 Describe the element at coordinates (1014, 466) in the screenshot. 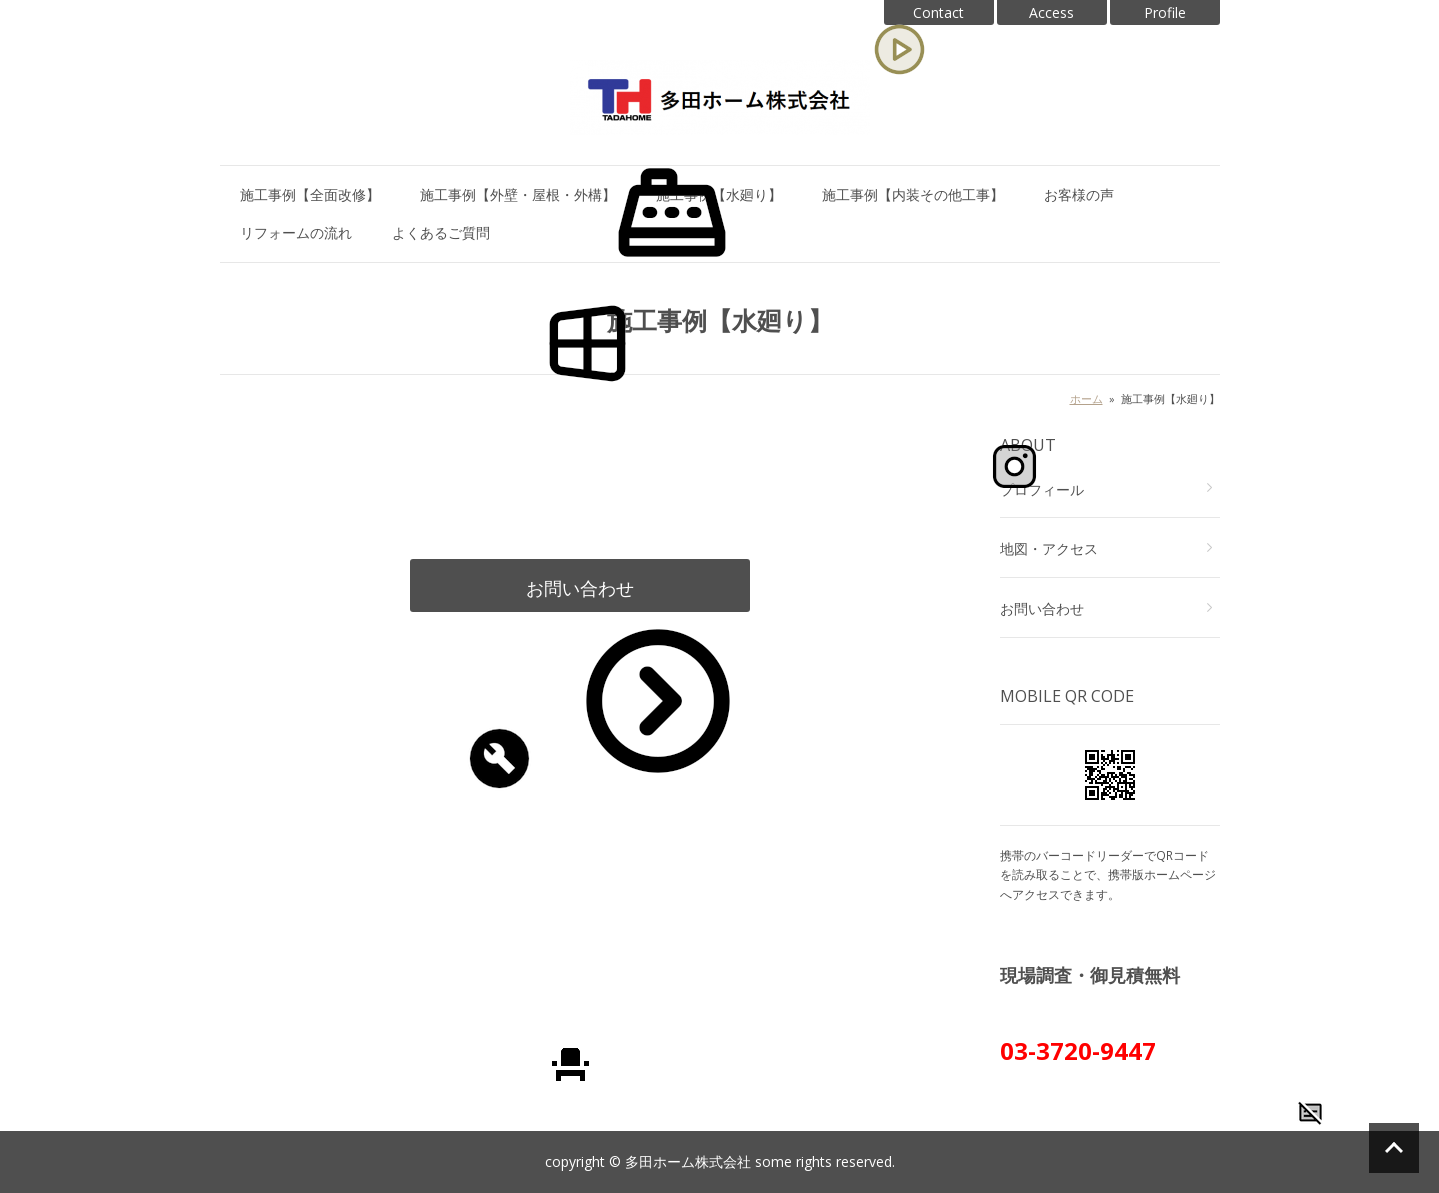

I see `open instagram app` at that location.